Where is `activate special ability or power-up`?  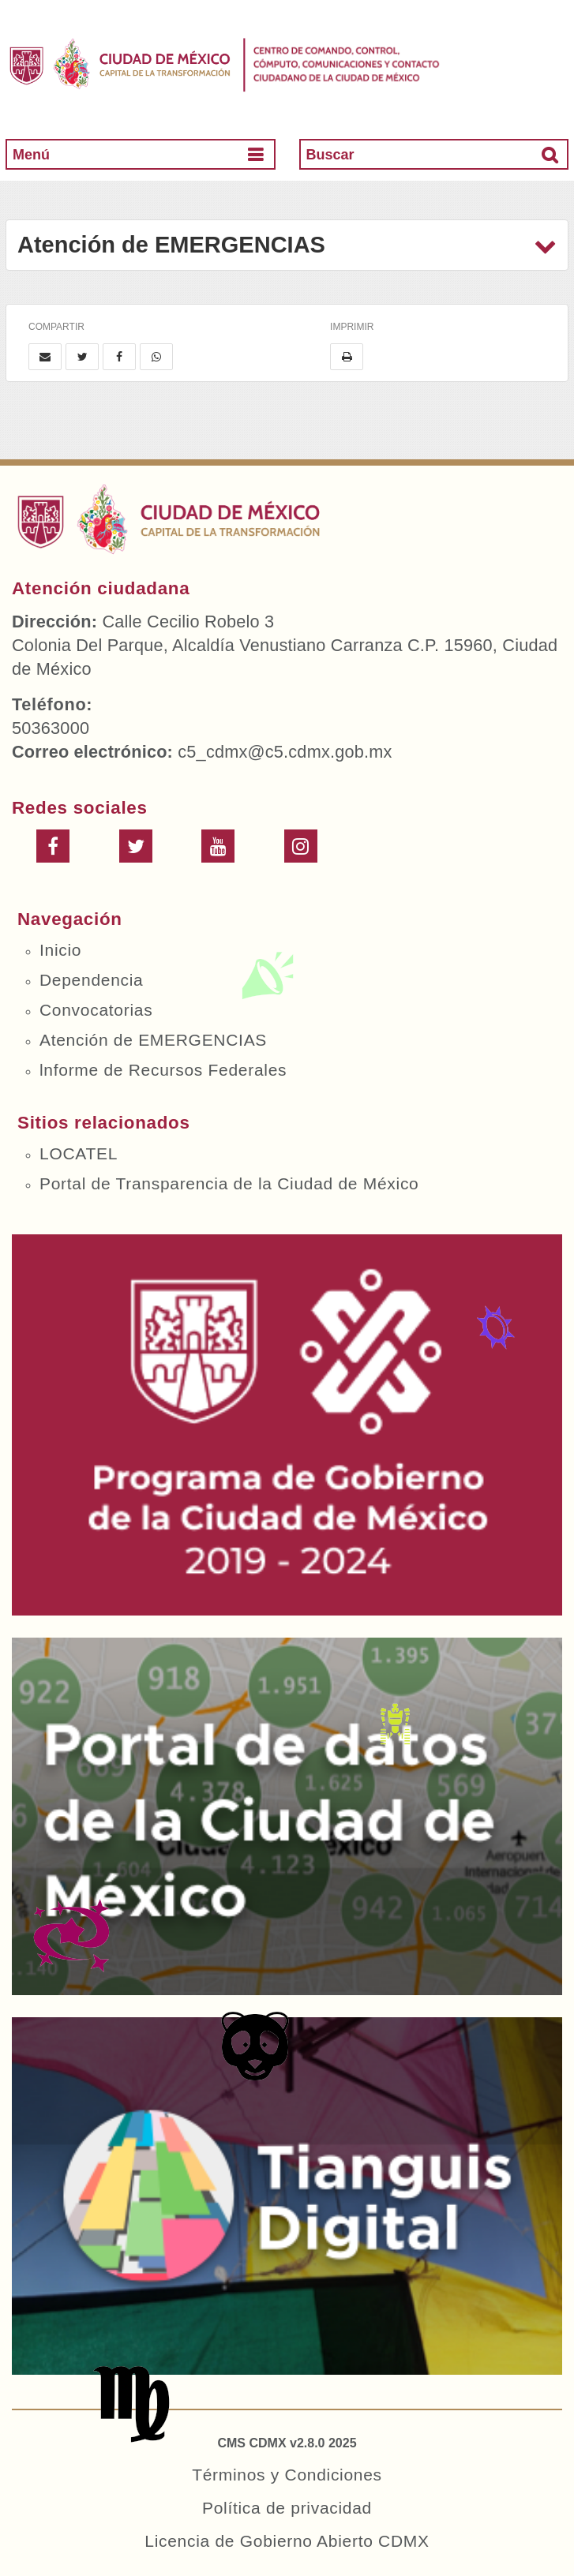
activate special ability or power-up is located at coordinates (71, 1934).